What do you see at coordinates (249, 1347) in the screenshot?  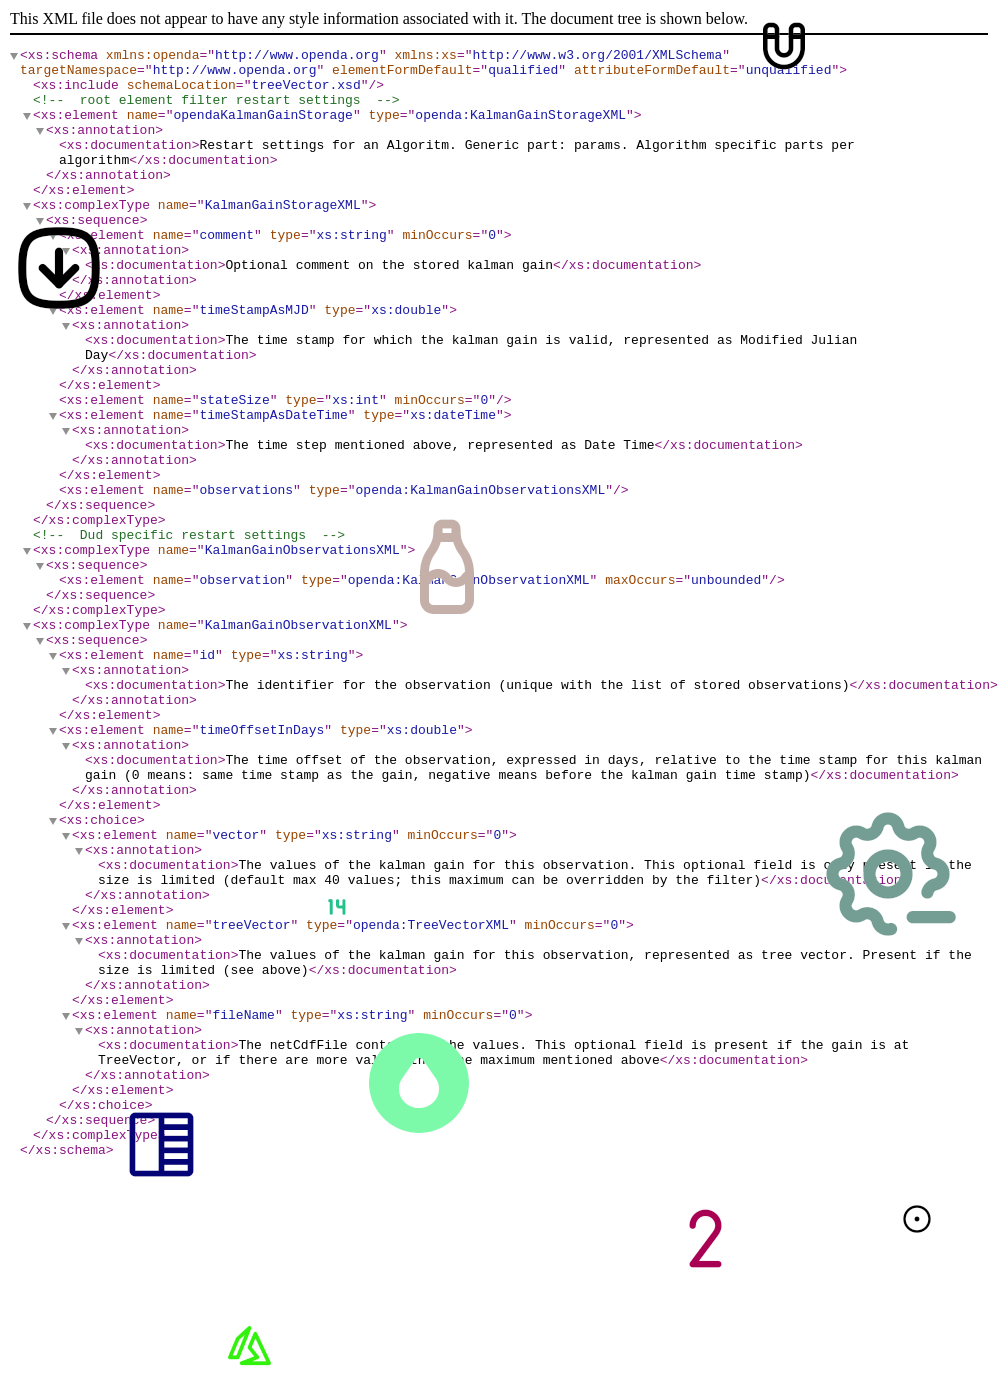 I see `access microsoft azure cloud services` at bounding box center [249, 1347].